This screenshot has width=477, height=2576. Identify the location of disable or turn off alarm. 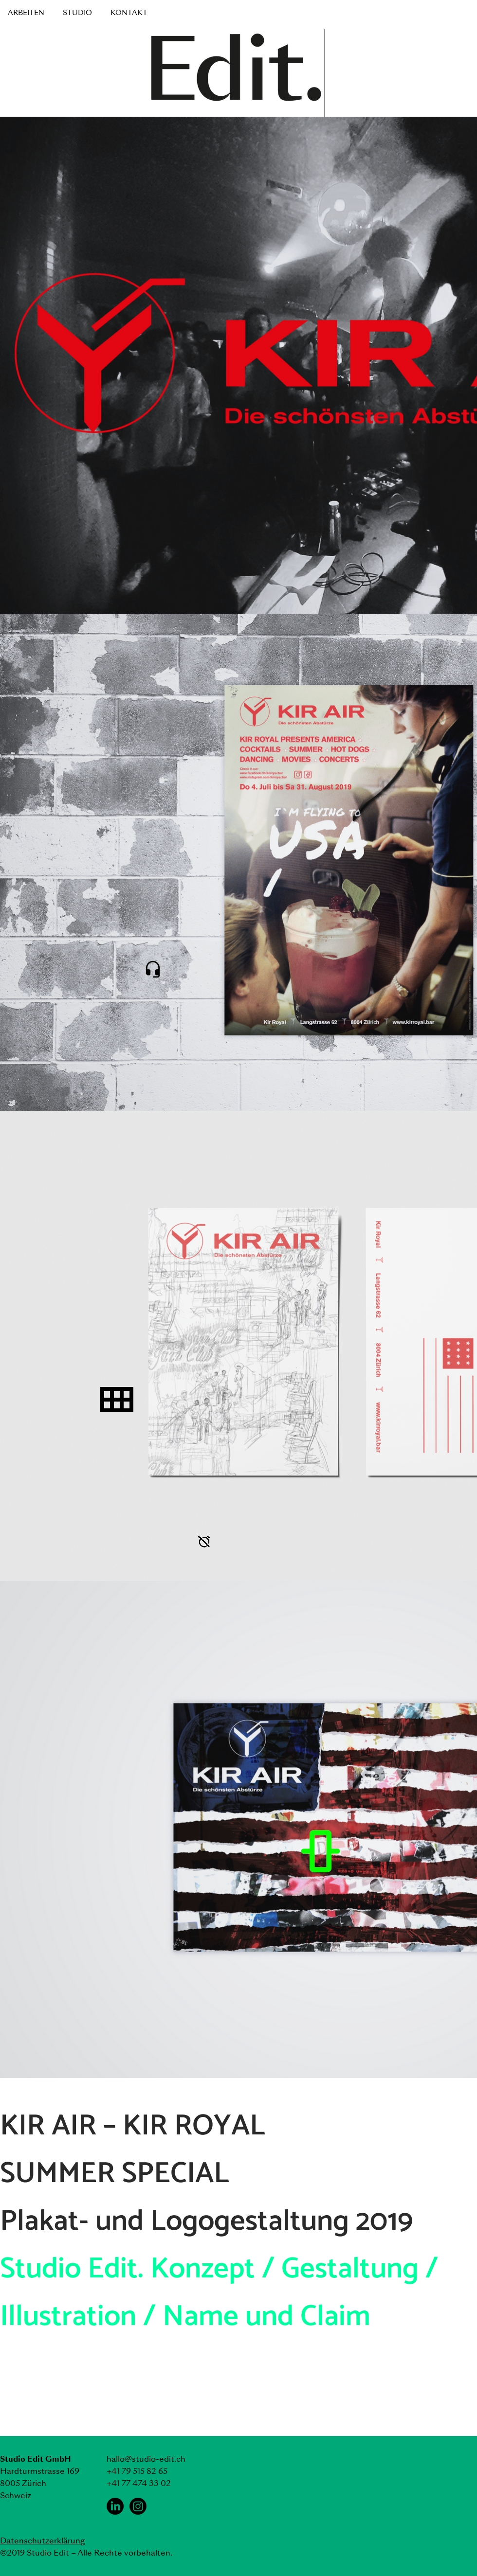
(204, 1541).